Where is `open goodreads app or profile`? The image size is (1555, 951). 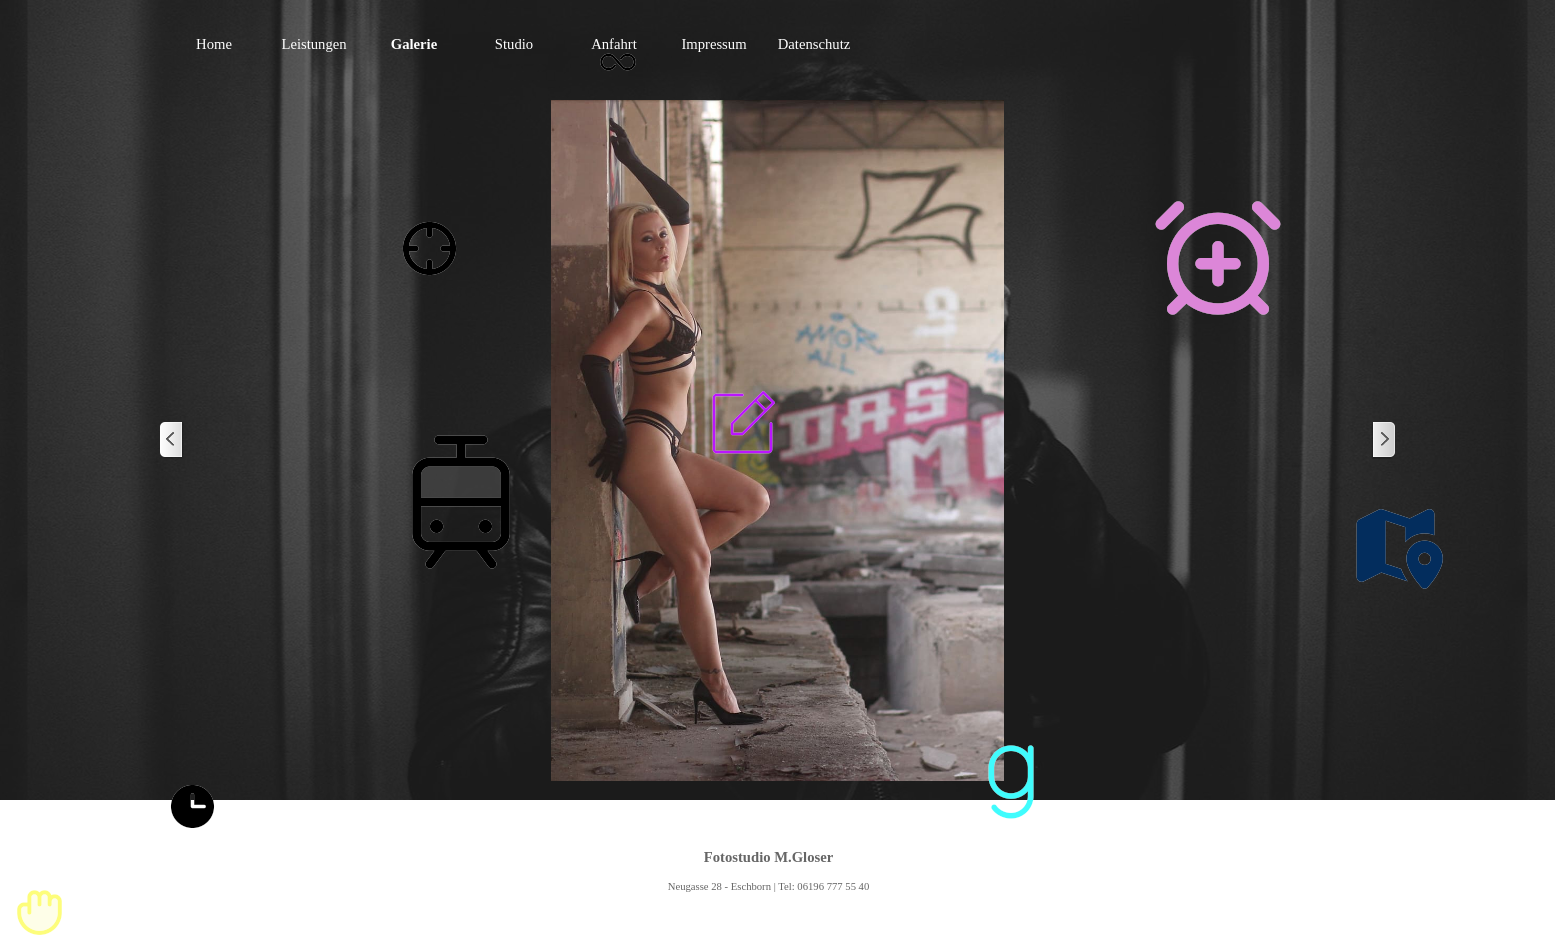 open goodreads app or profile is located at coordinates (1011, 782).